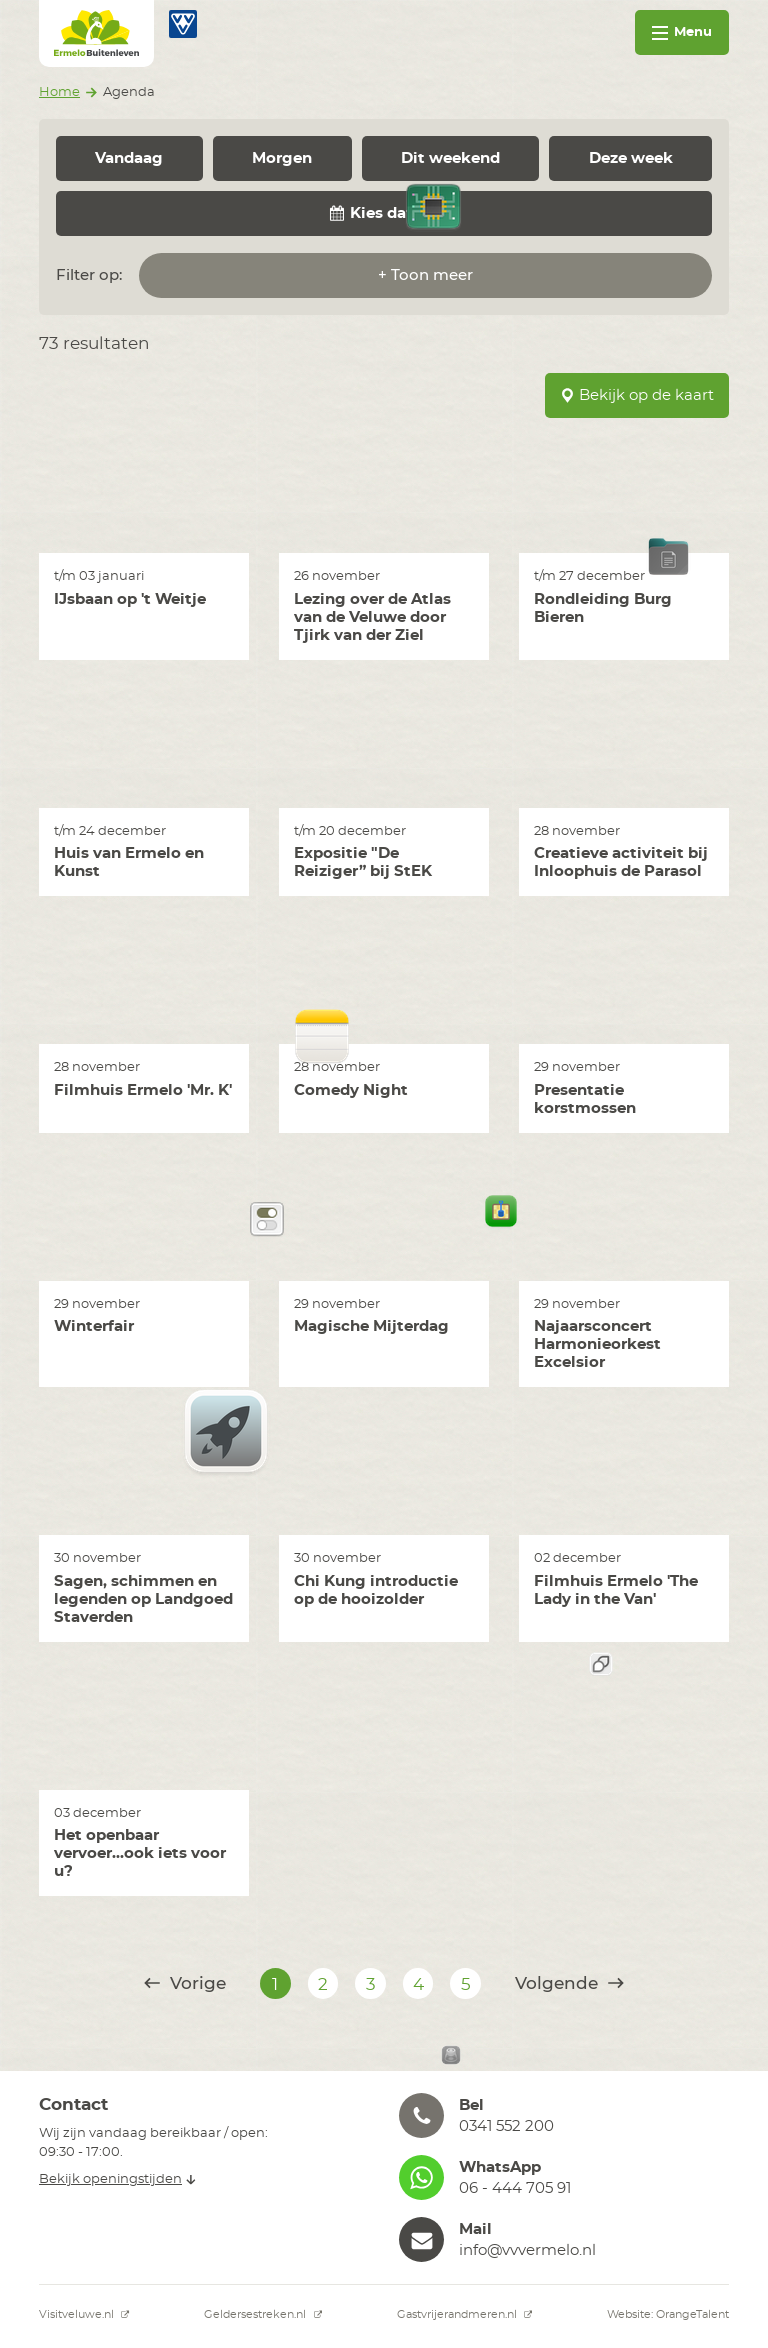 This screenshot has height=2348, width=768. What do you see at coordinates (501, 1211) in the screenshot?
I see `open sandbox development environment` at bounding box center [501, 1211].